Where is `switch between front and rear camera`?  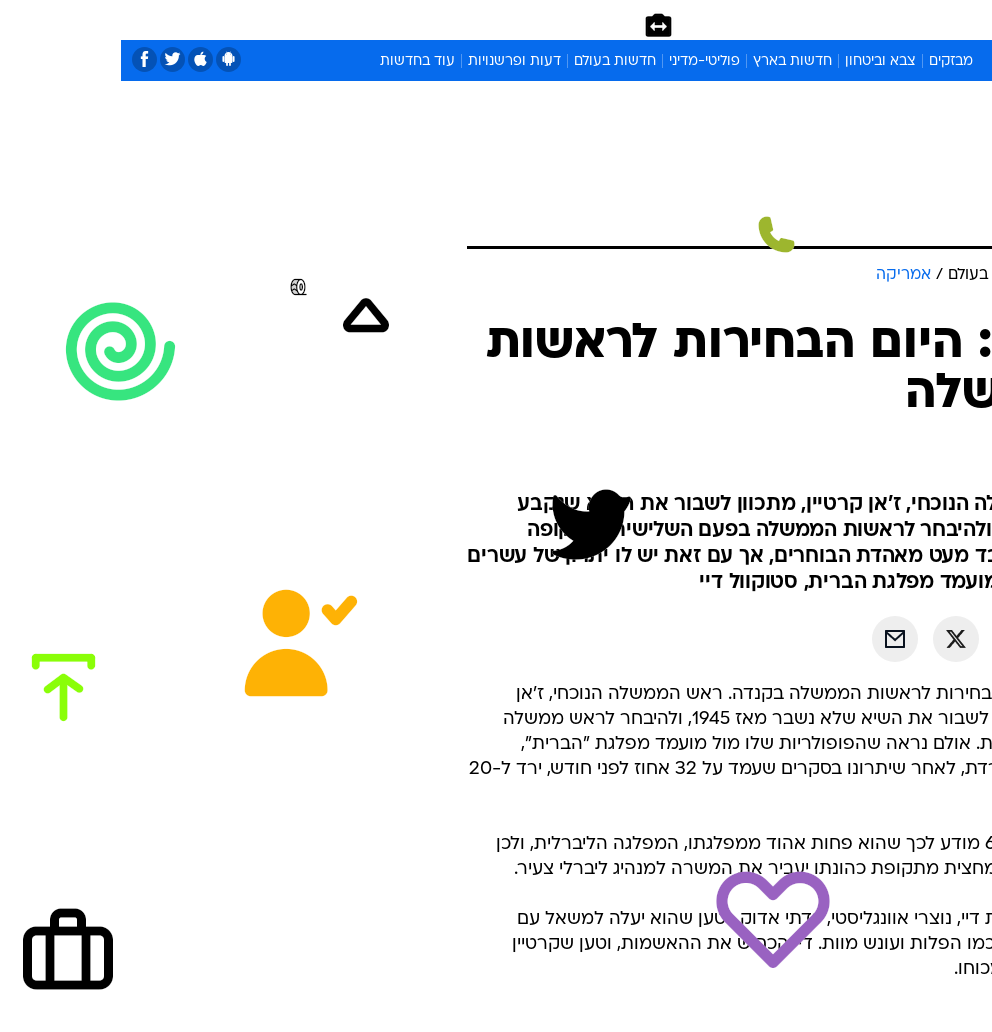 switch between front and rear camera is located at coordinates (658, 26).